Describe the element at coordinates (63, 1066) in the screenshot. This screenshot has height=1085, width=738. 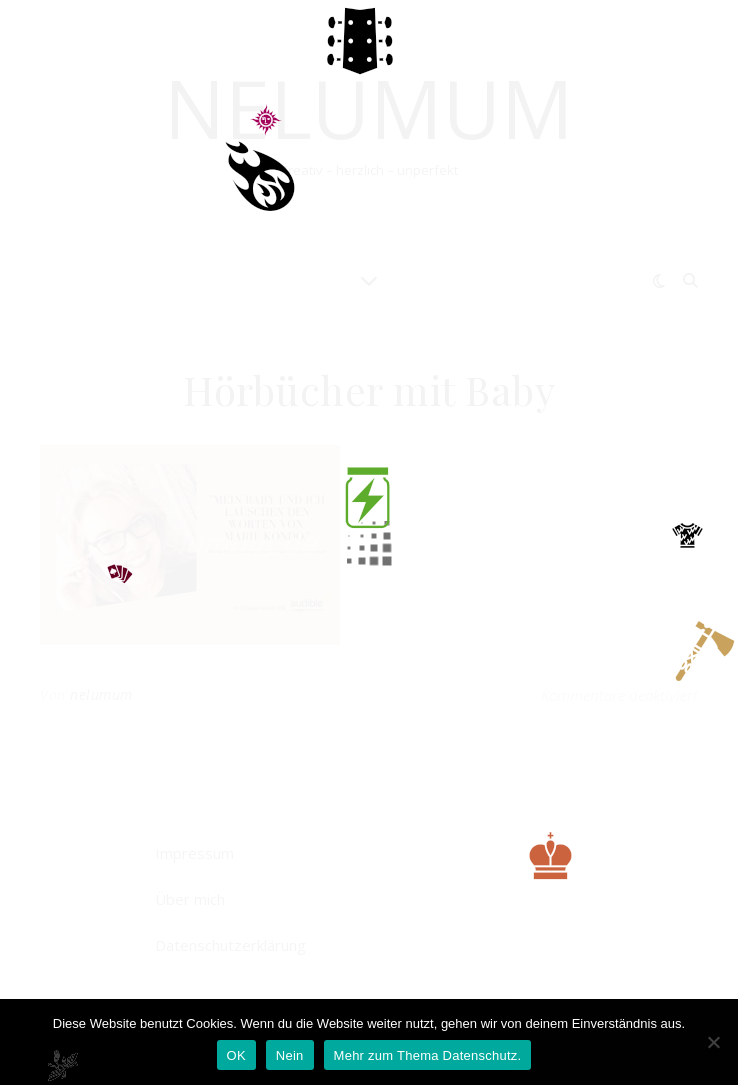
I see `view fossil collection in museum or archaeology game` at that location.